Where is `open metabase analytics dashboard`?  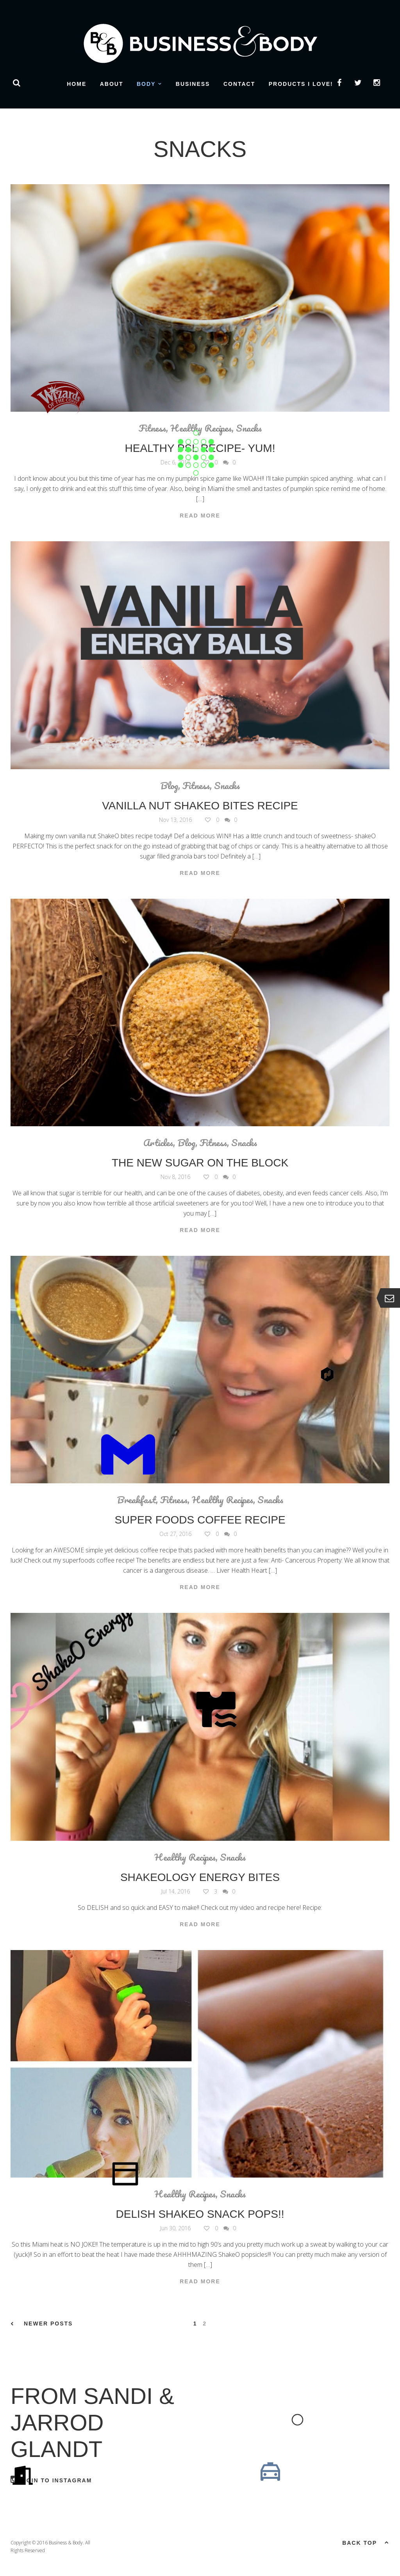 open metabase analytics dashboard is located at coordinates (196, 453).